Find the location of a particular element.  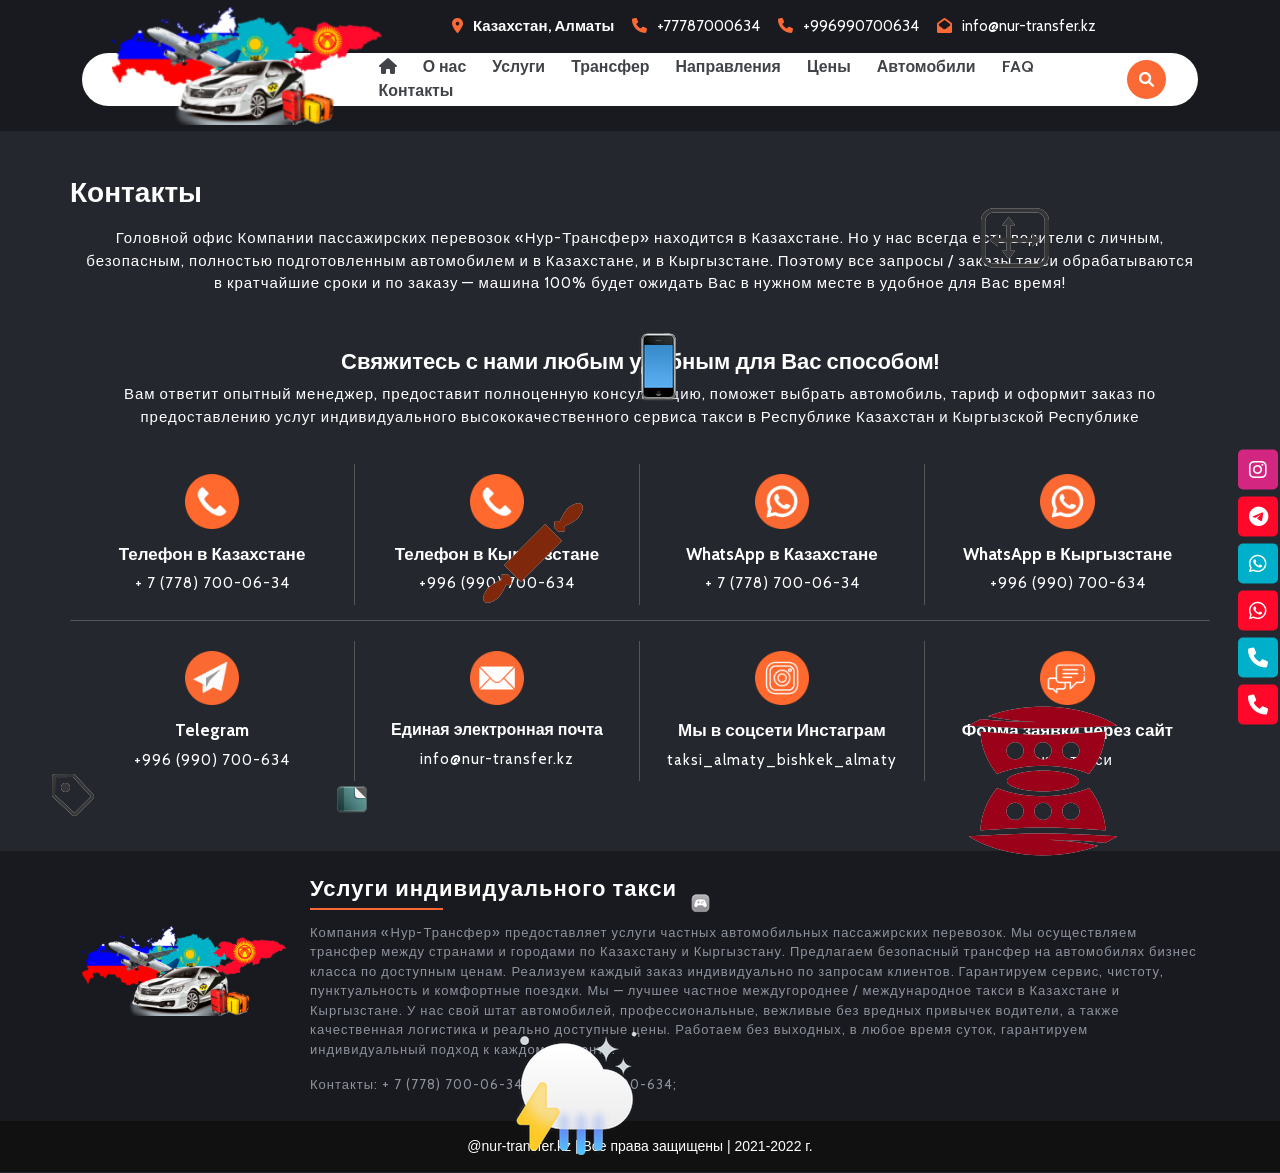

abstract hourglass or time-based game mechanic is located at coordinates (1043, 781).